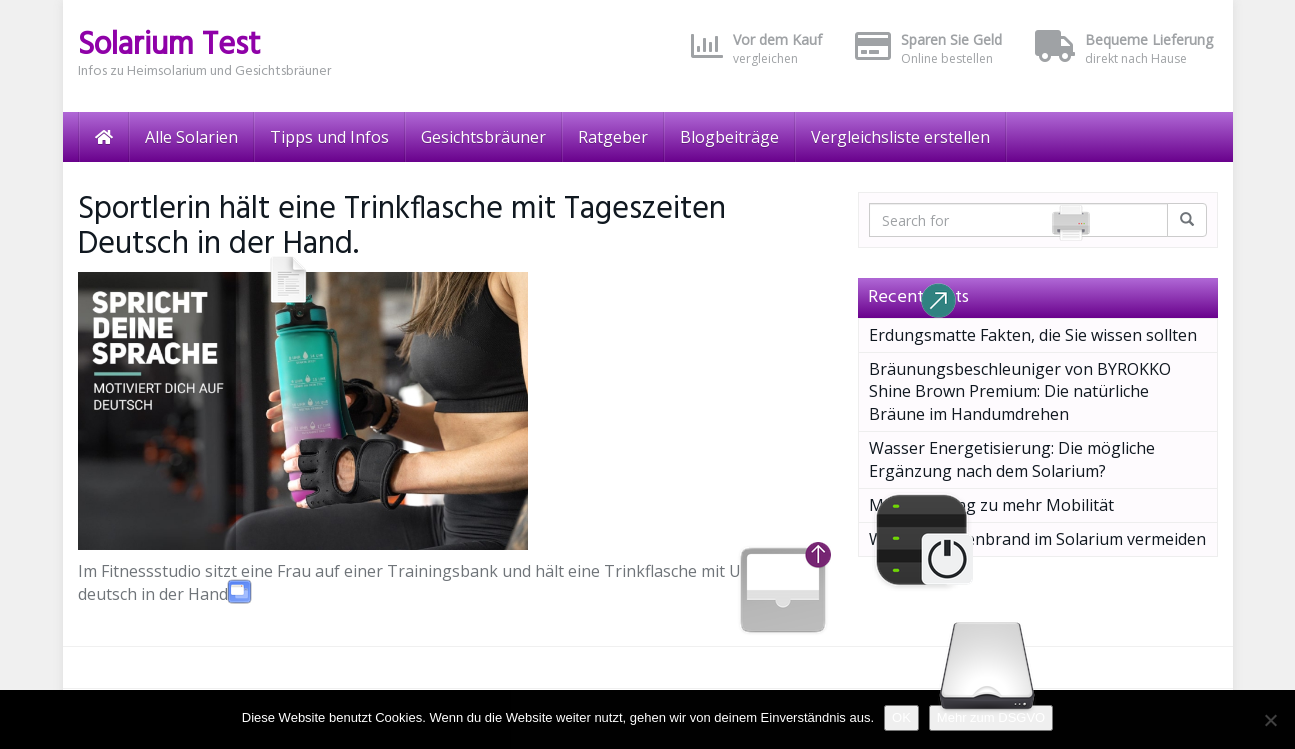 The image size is (1295, 749). What do you see at coordinates (1071, 223) in the screenshot?
I see `access printer settings and options` at bounding box center [1071, 223].